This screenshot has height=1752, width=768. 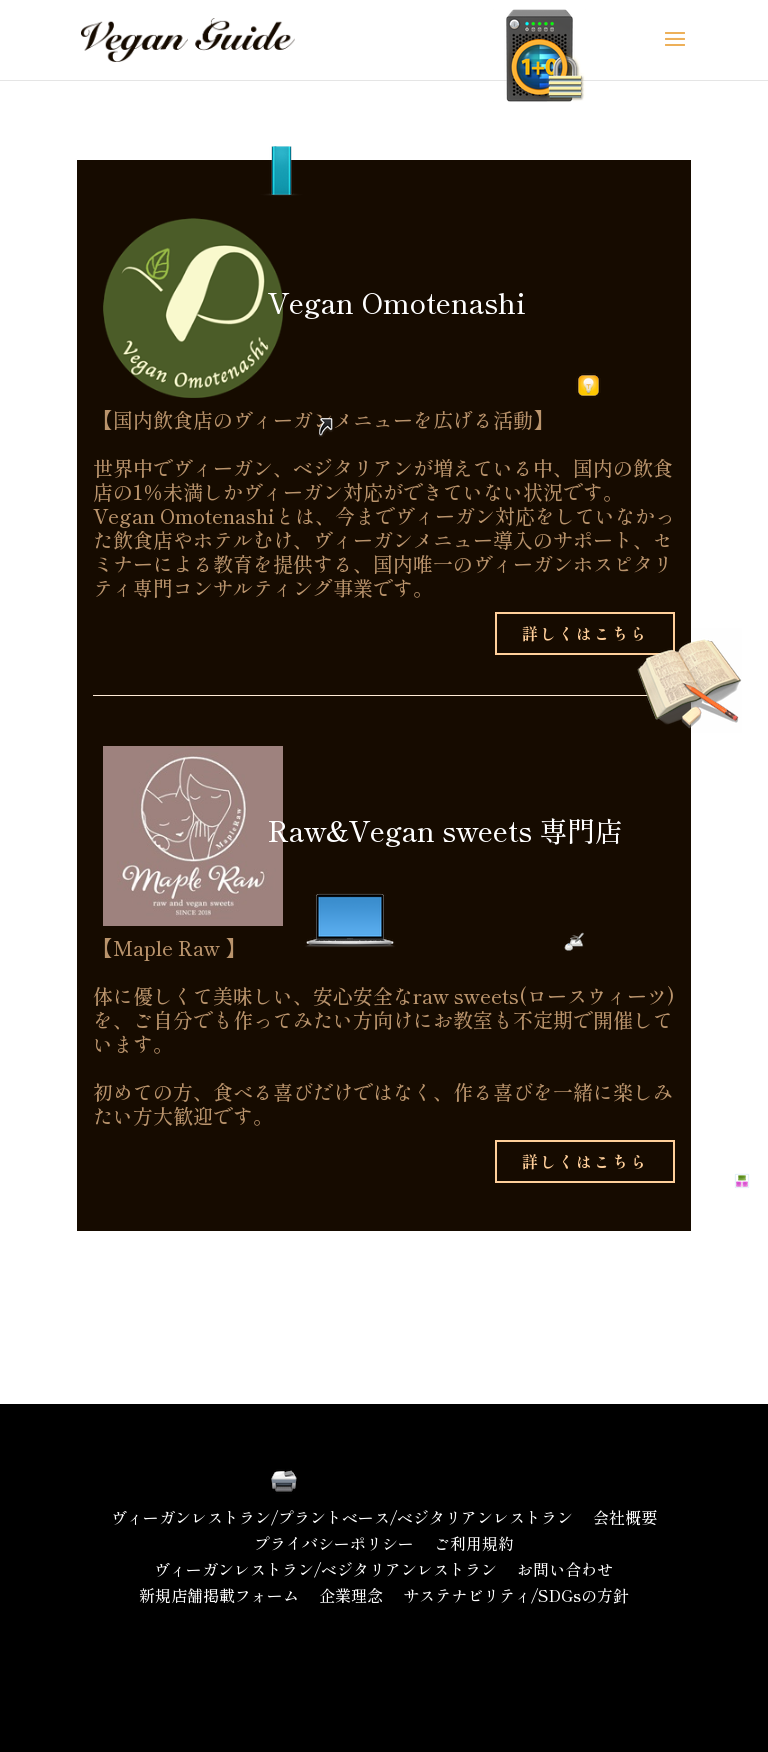 What do you see at coordinates (689, 680) in the screenshot?
I see `access hanja character conversion tool` at bounding box center [689, 680].